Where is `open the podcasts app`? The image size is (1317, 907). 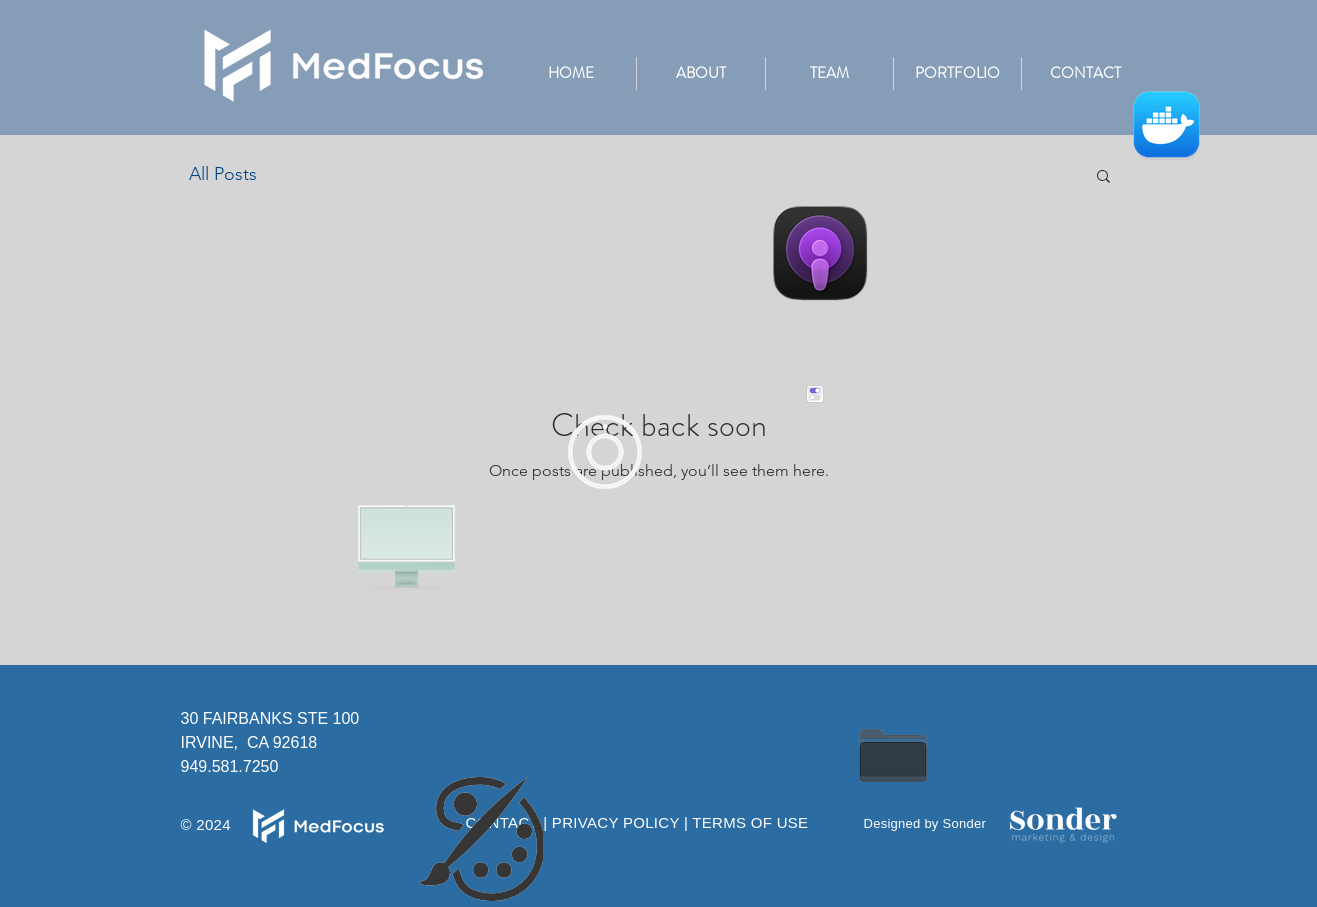
open the podcasts app is located at coordinates (820, 253).